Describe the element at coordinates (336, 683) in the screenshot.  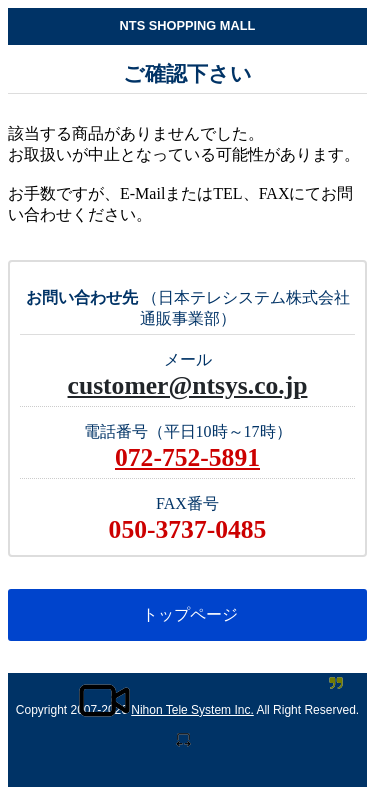
I see `insert a quotation or blockquote` at that location.